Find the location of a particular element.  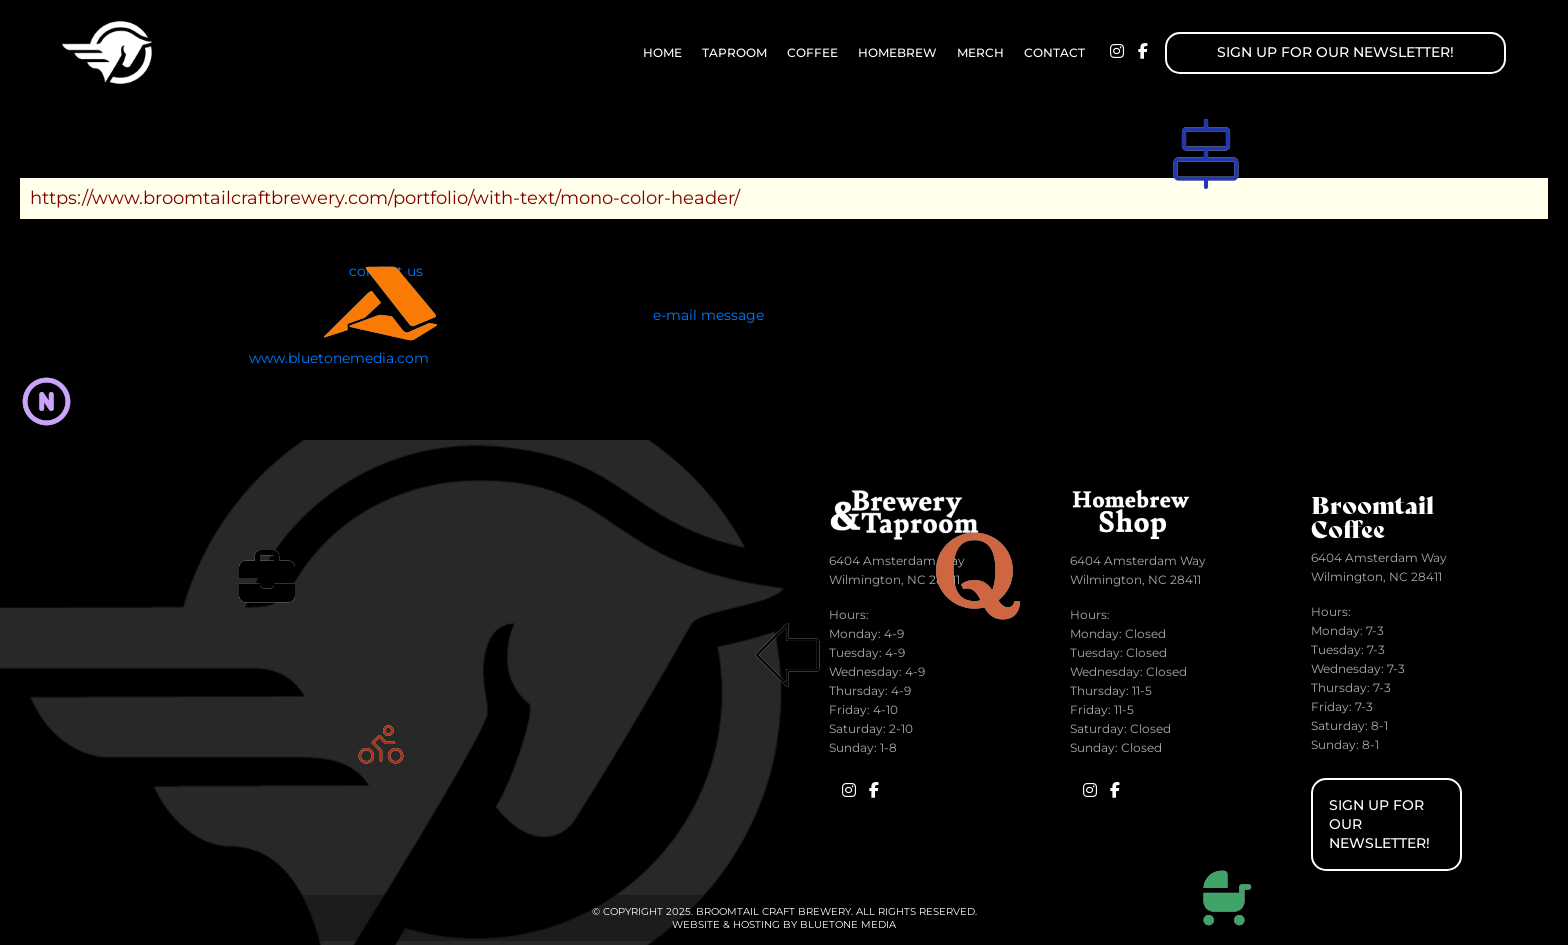

open the Quora app is located at coordinates (978, 576).